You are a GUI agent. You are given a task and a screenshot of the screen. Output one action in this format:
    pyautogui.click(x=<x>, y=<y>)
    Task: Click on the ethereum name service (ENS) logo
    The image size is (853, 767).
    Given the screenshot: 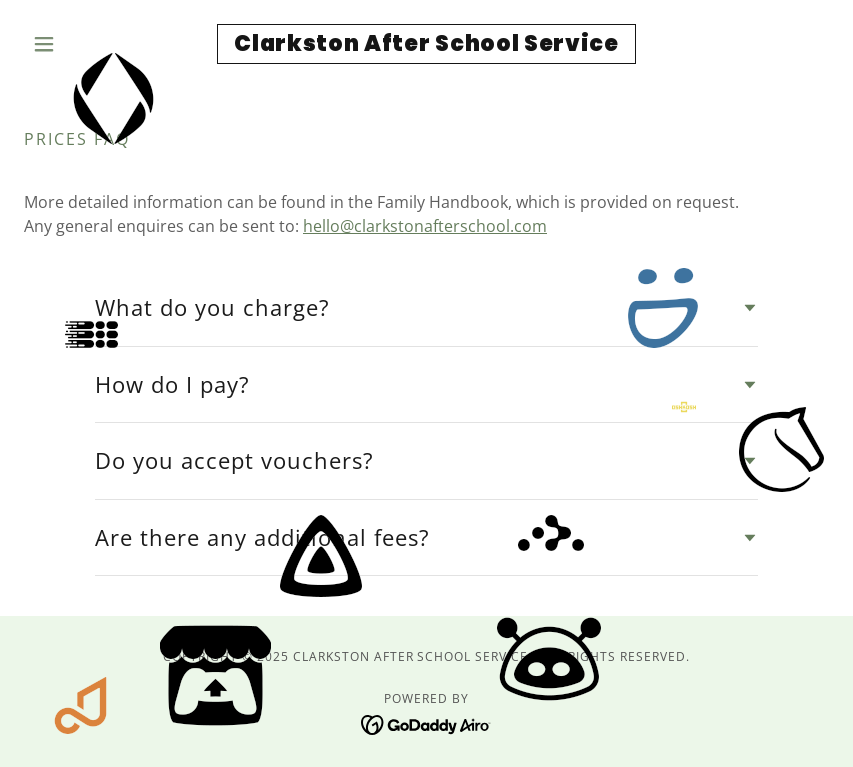 What is the action you would take?
    pyautogui.click(x=113, y=98)
    